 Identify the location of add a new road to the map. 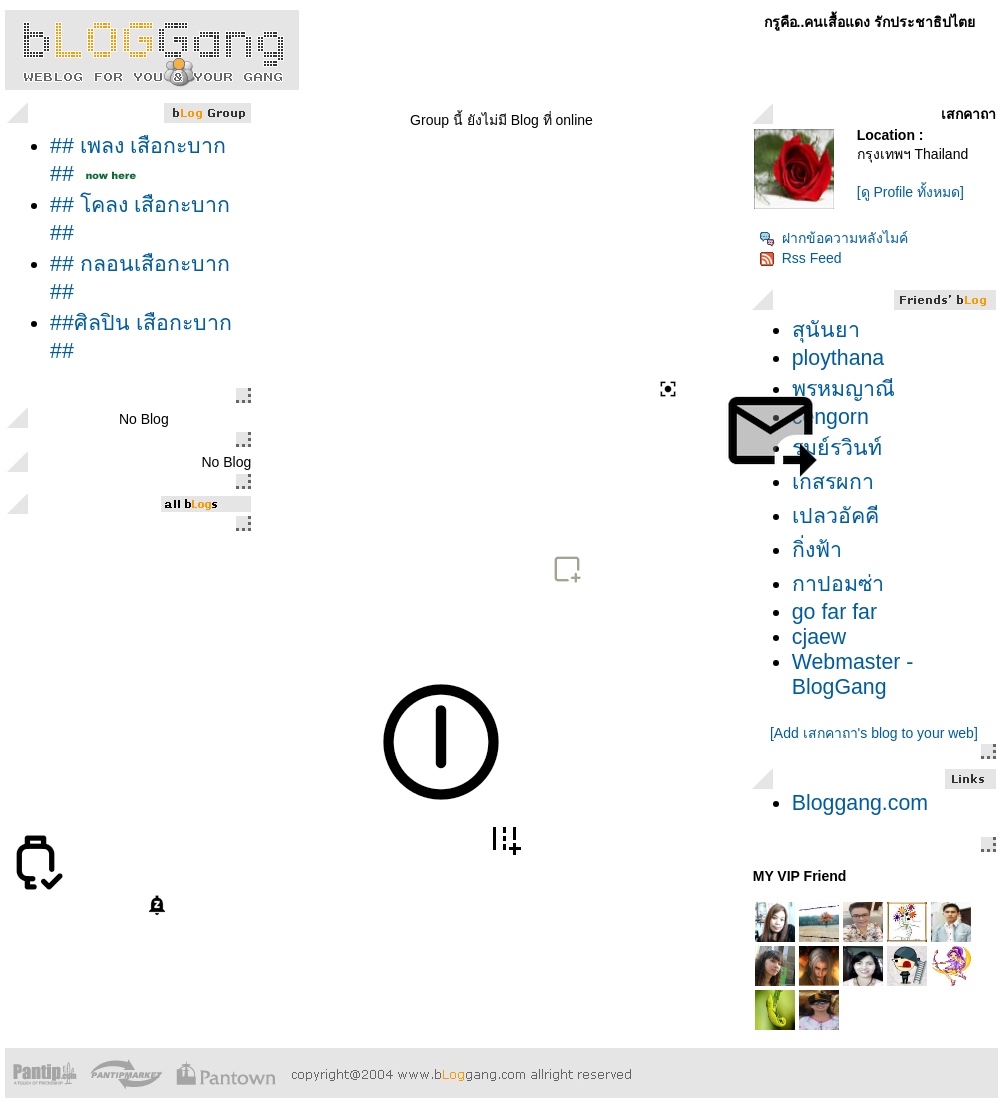
(504, 838).